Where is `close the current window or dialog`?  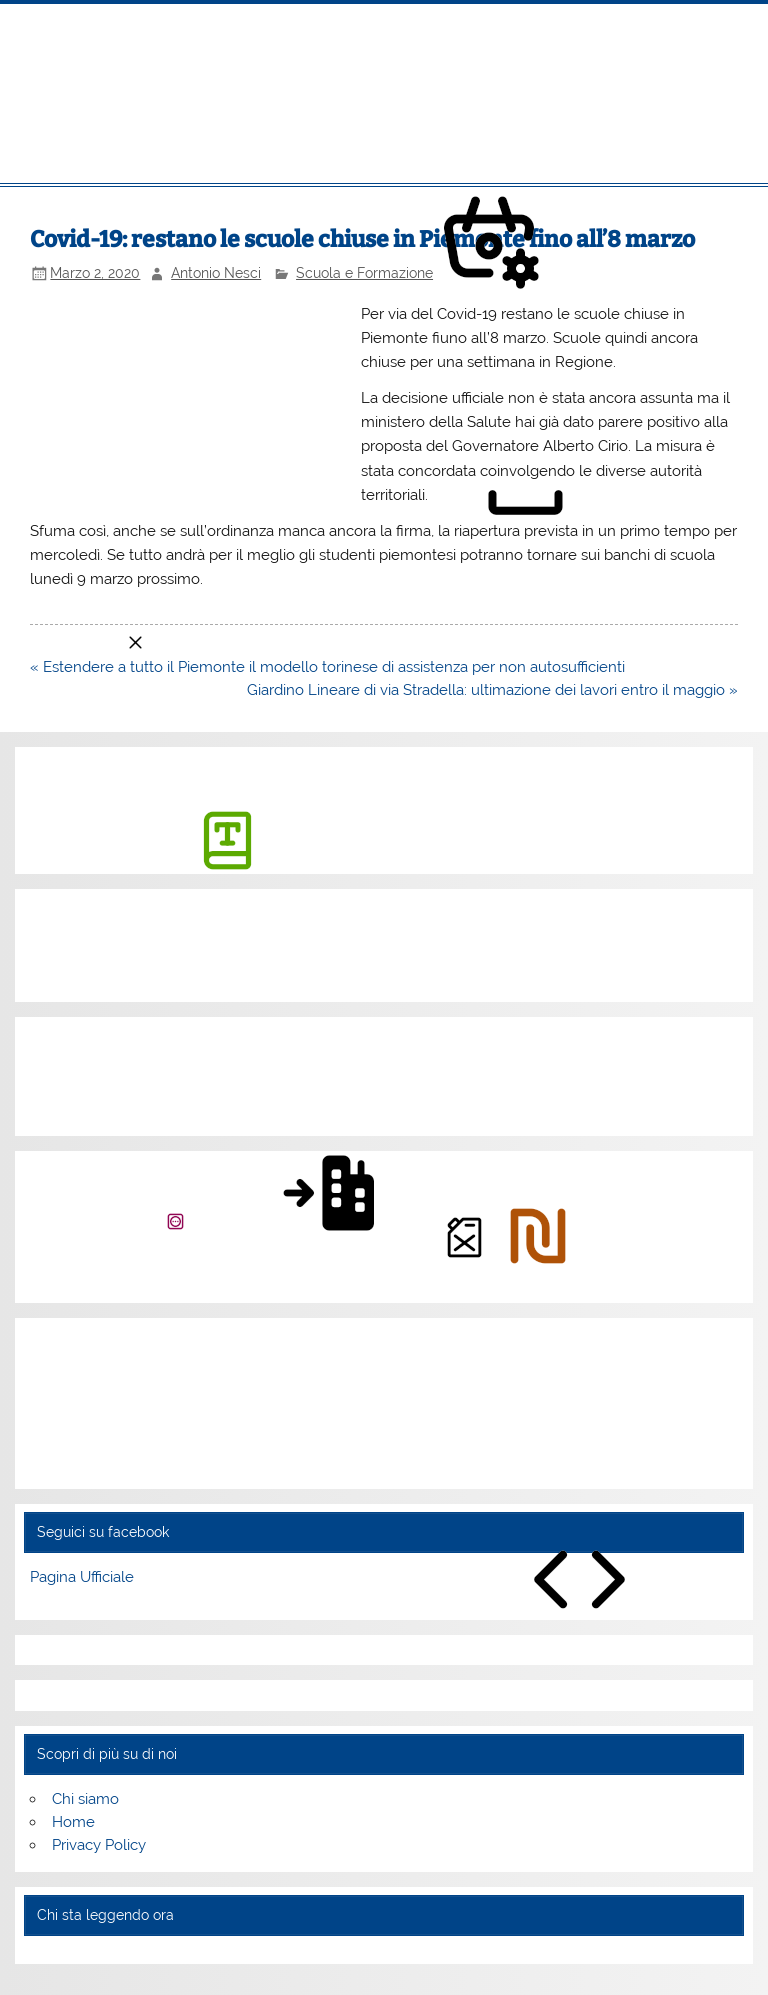
close the current window or dialog is located at coordinates (135, 642).